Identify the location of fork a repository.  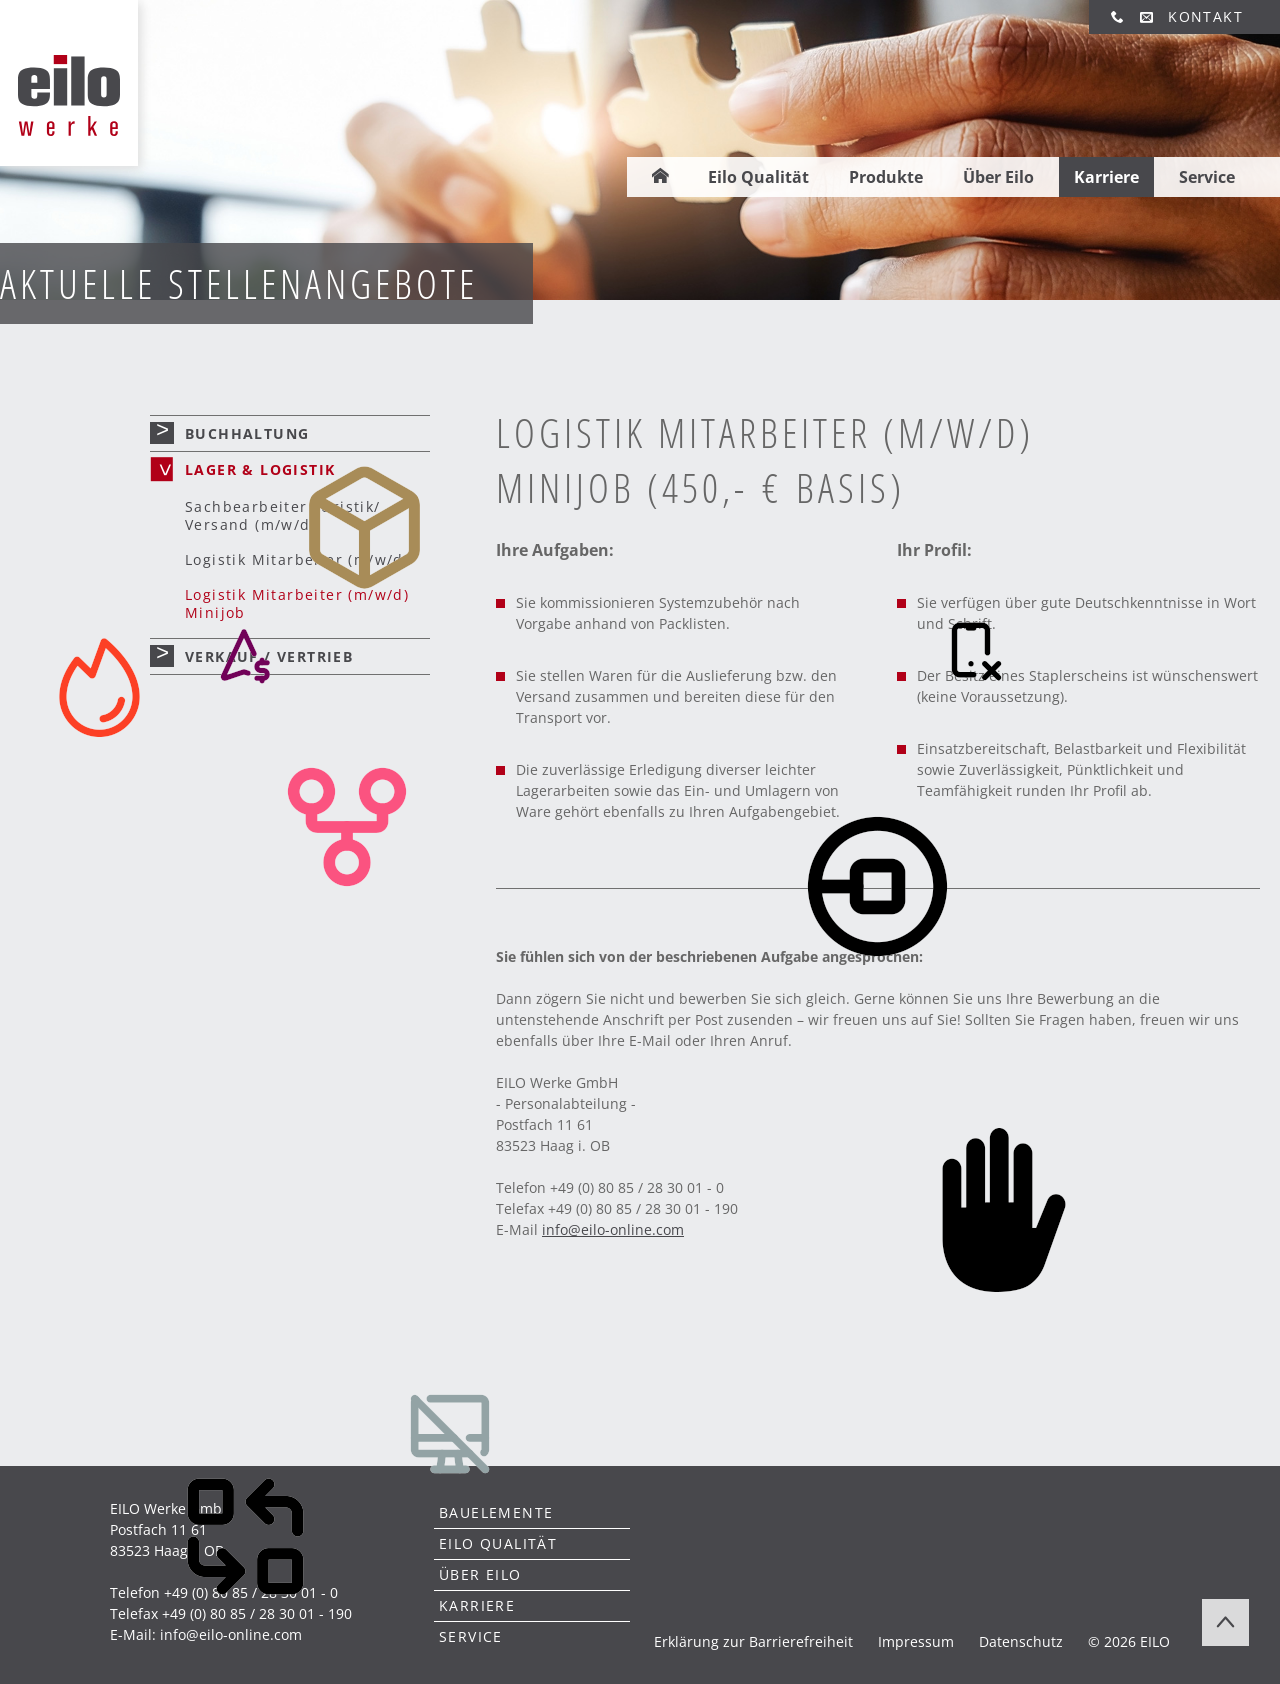
(347, 827).